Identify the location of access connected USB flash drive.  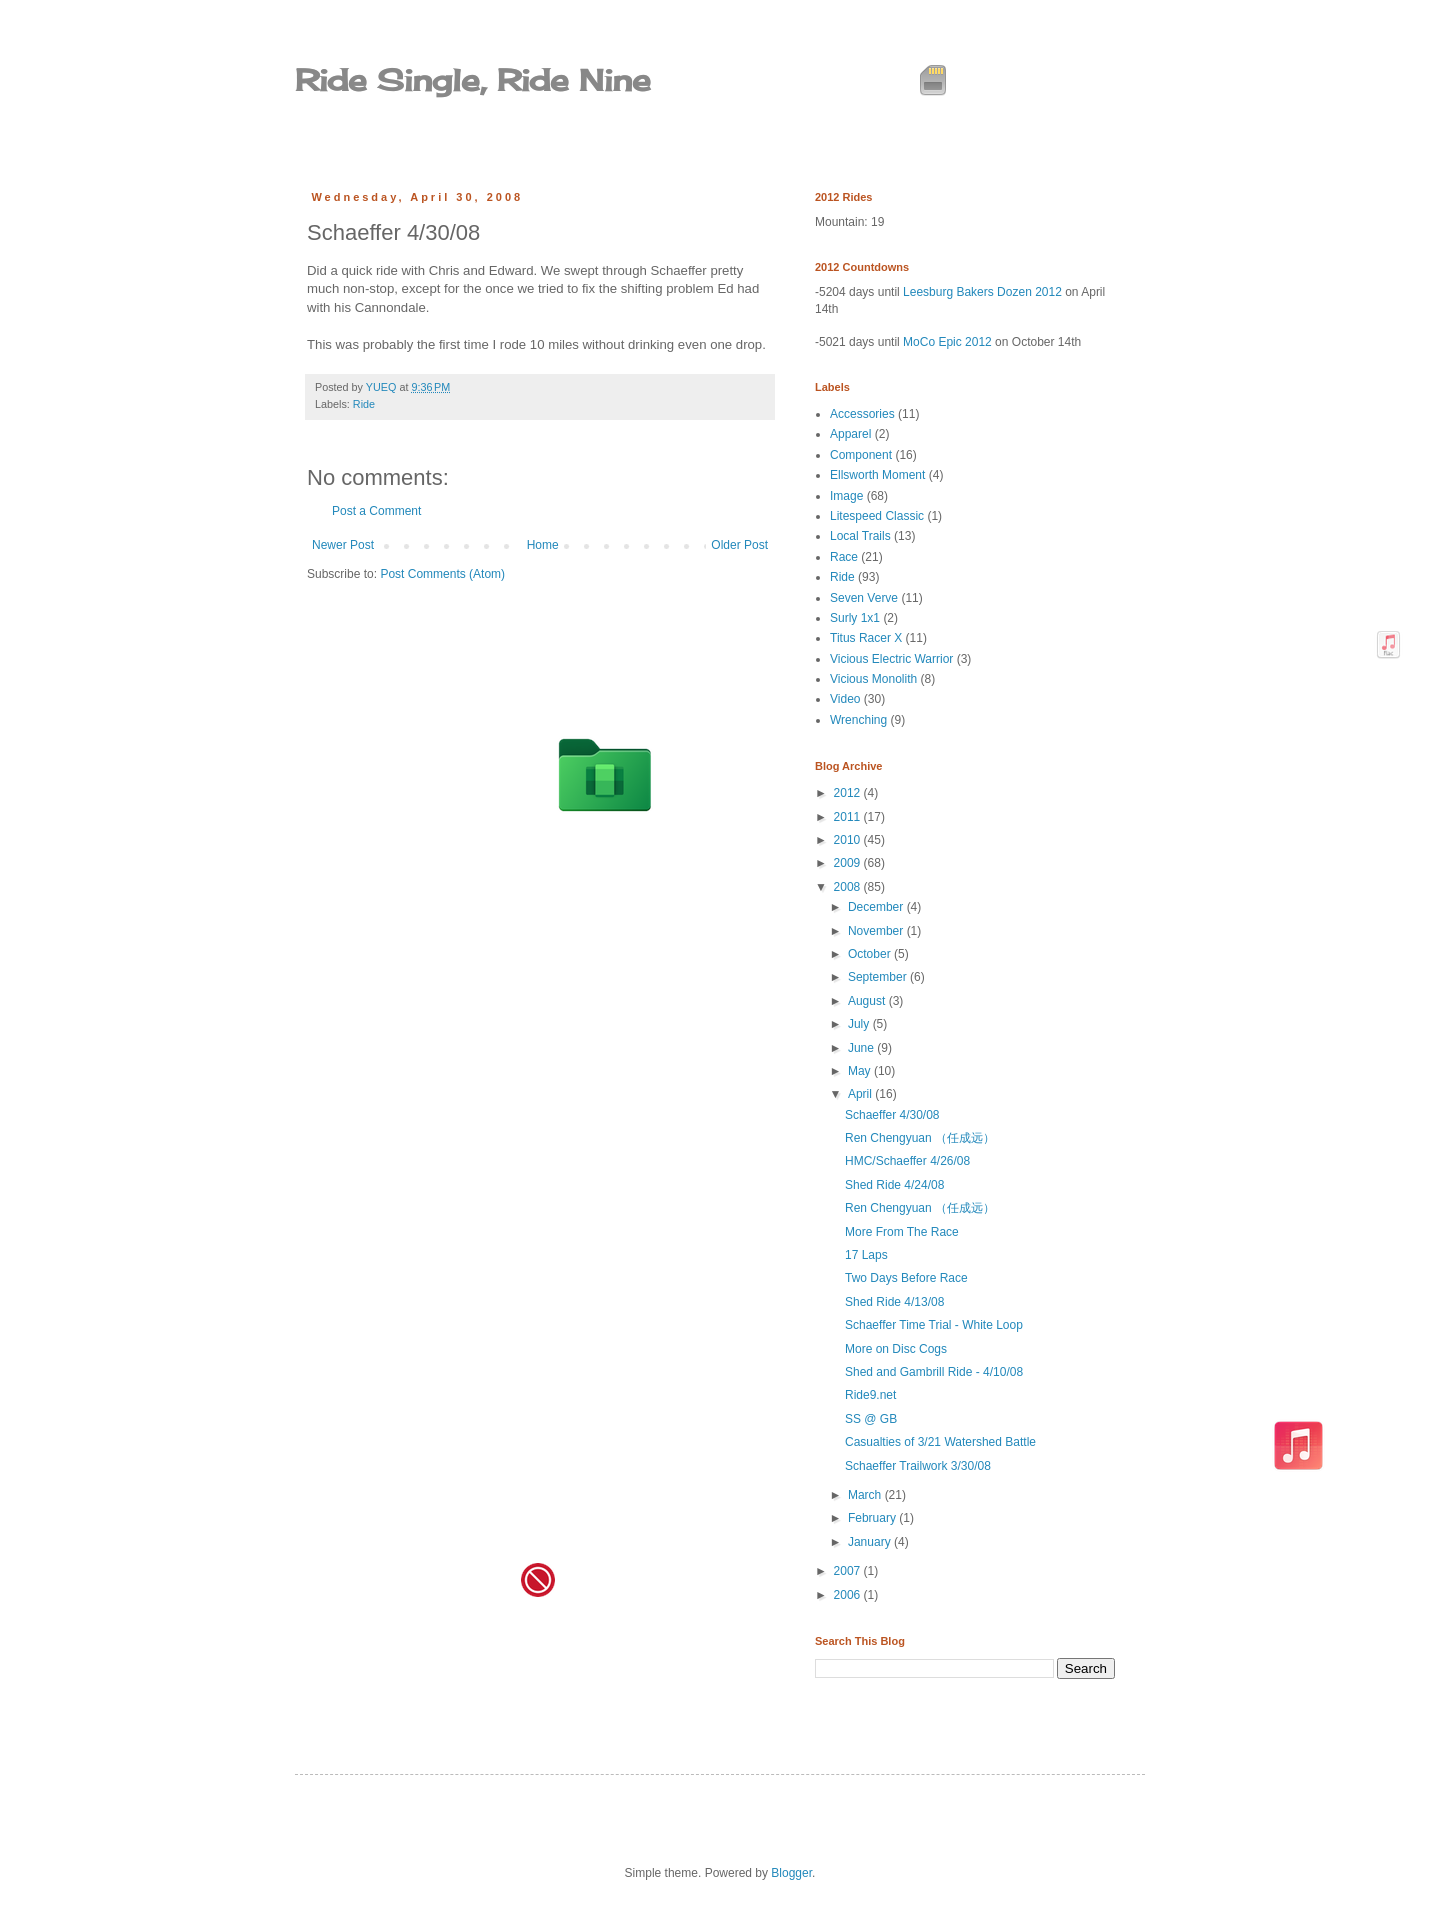
(933, 80).